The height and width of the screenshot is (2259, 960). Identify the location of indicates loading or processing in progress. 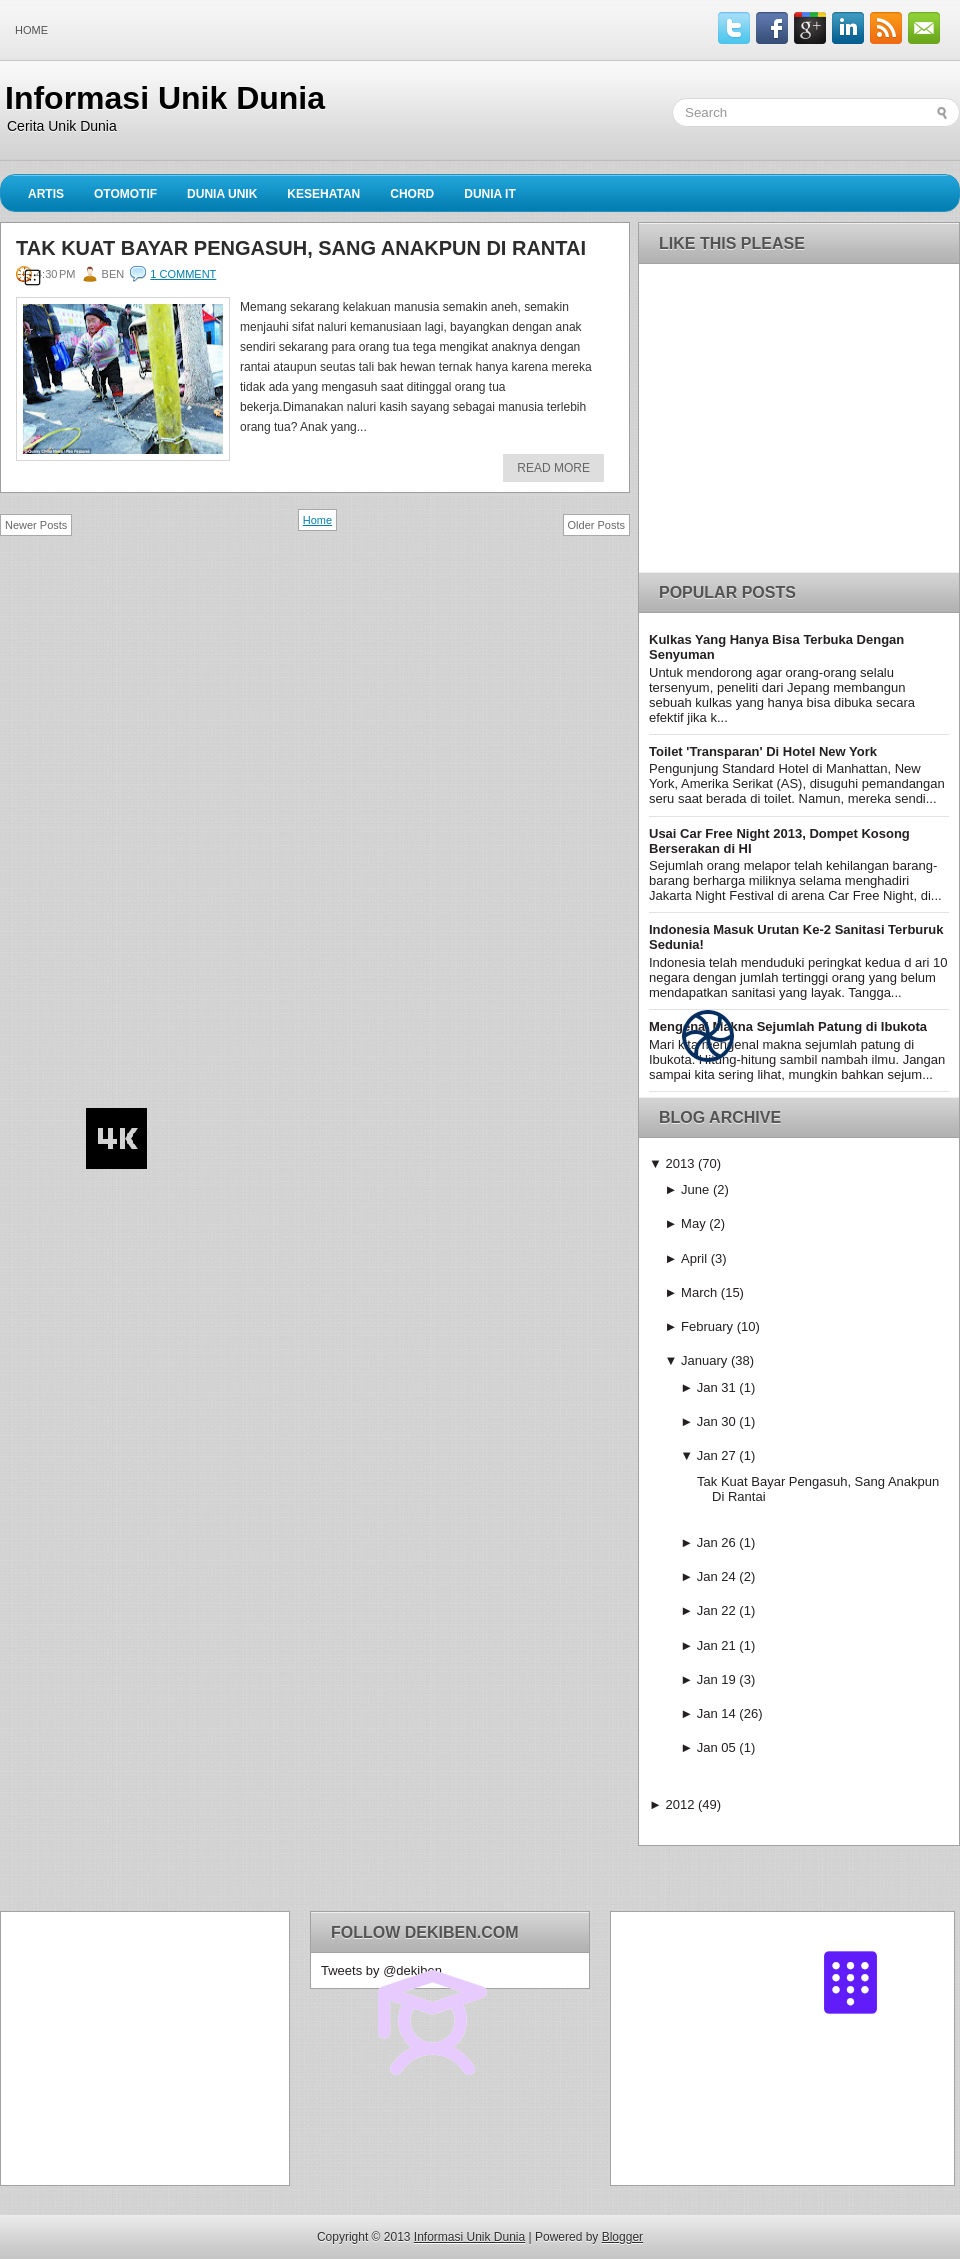
(708, 1036).